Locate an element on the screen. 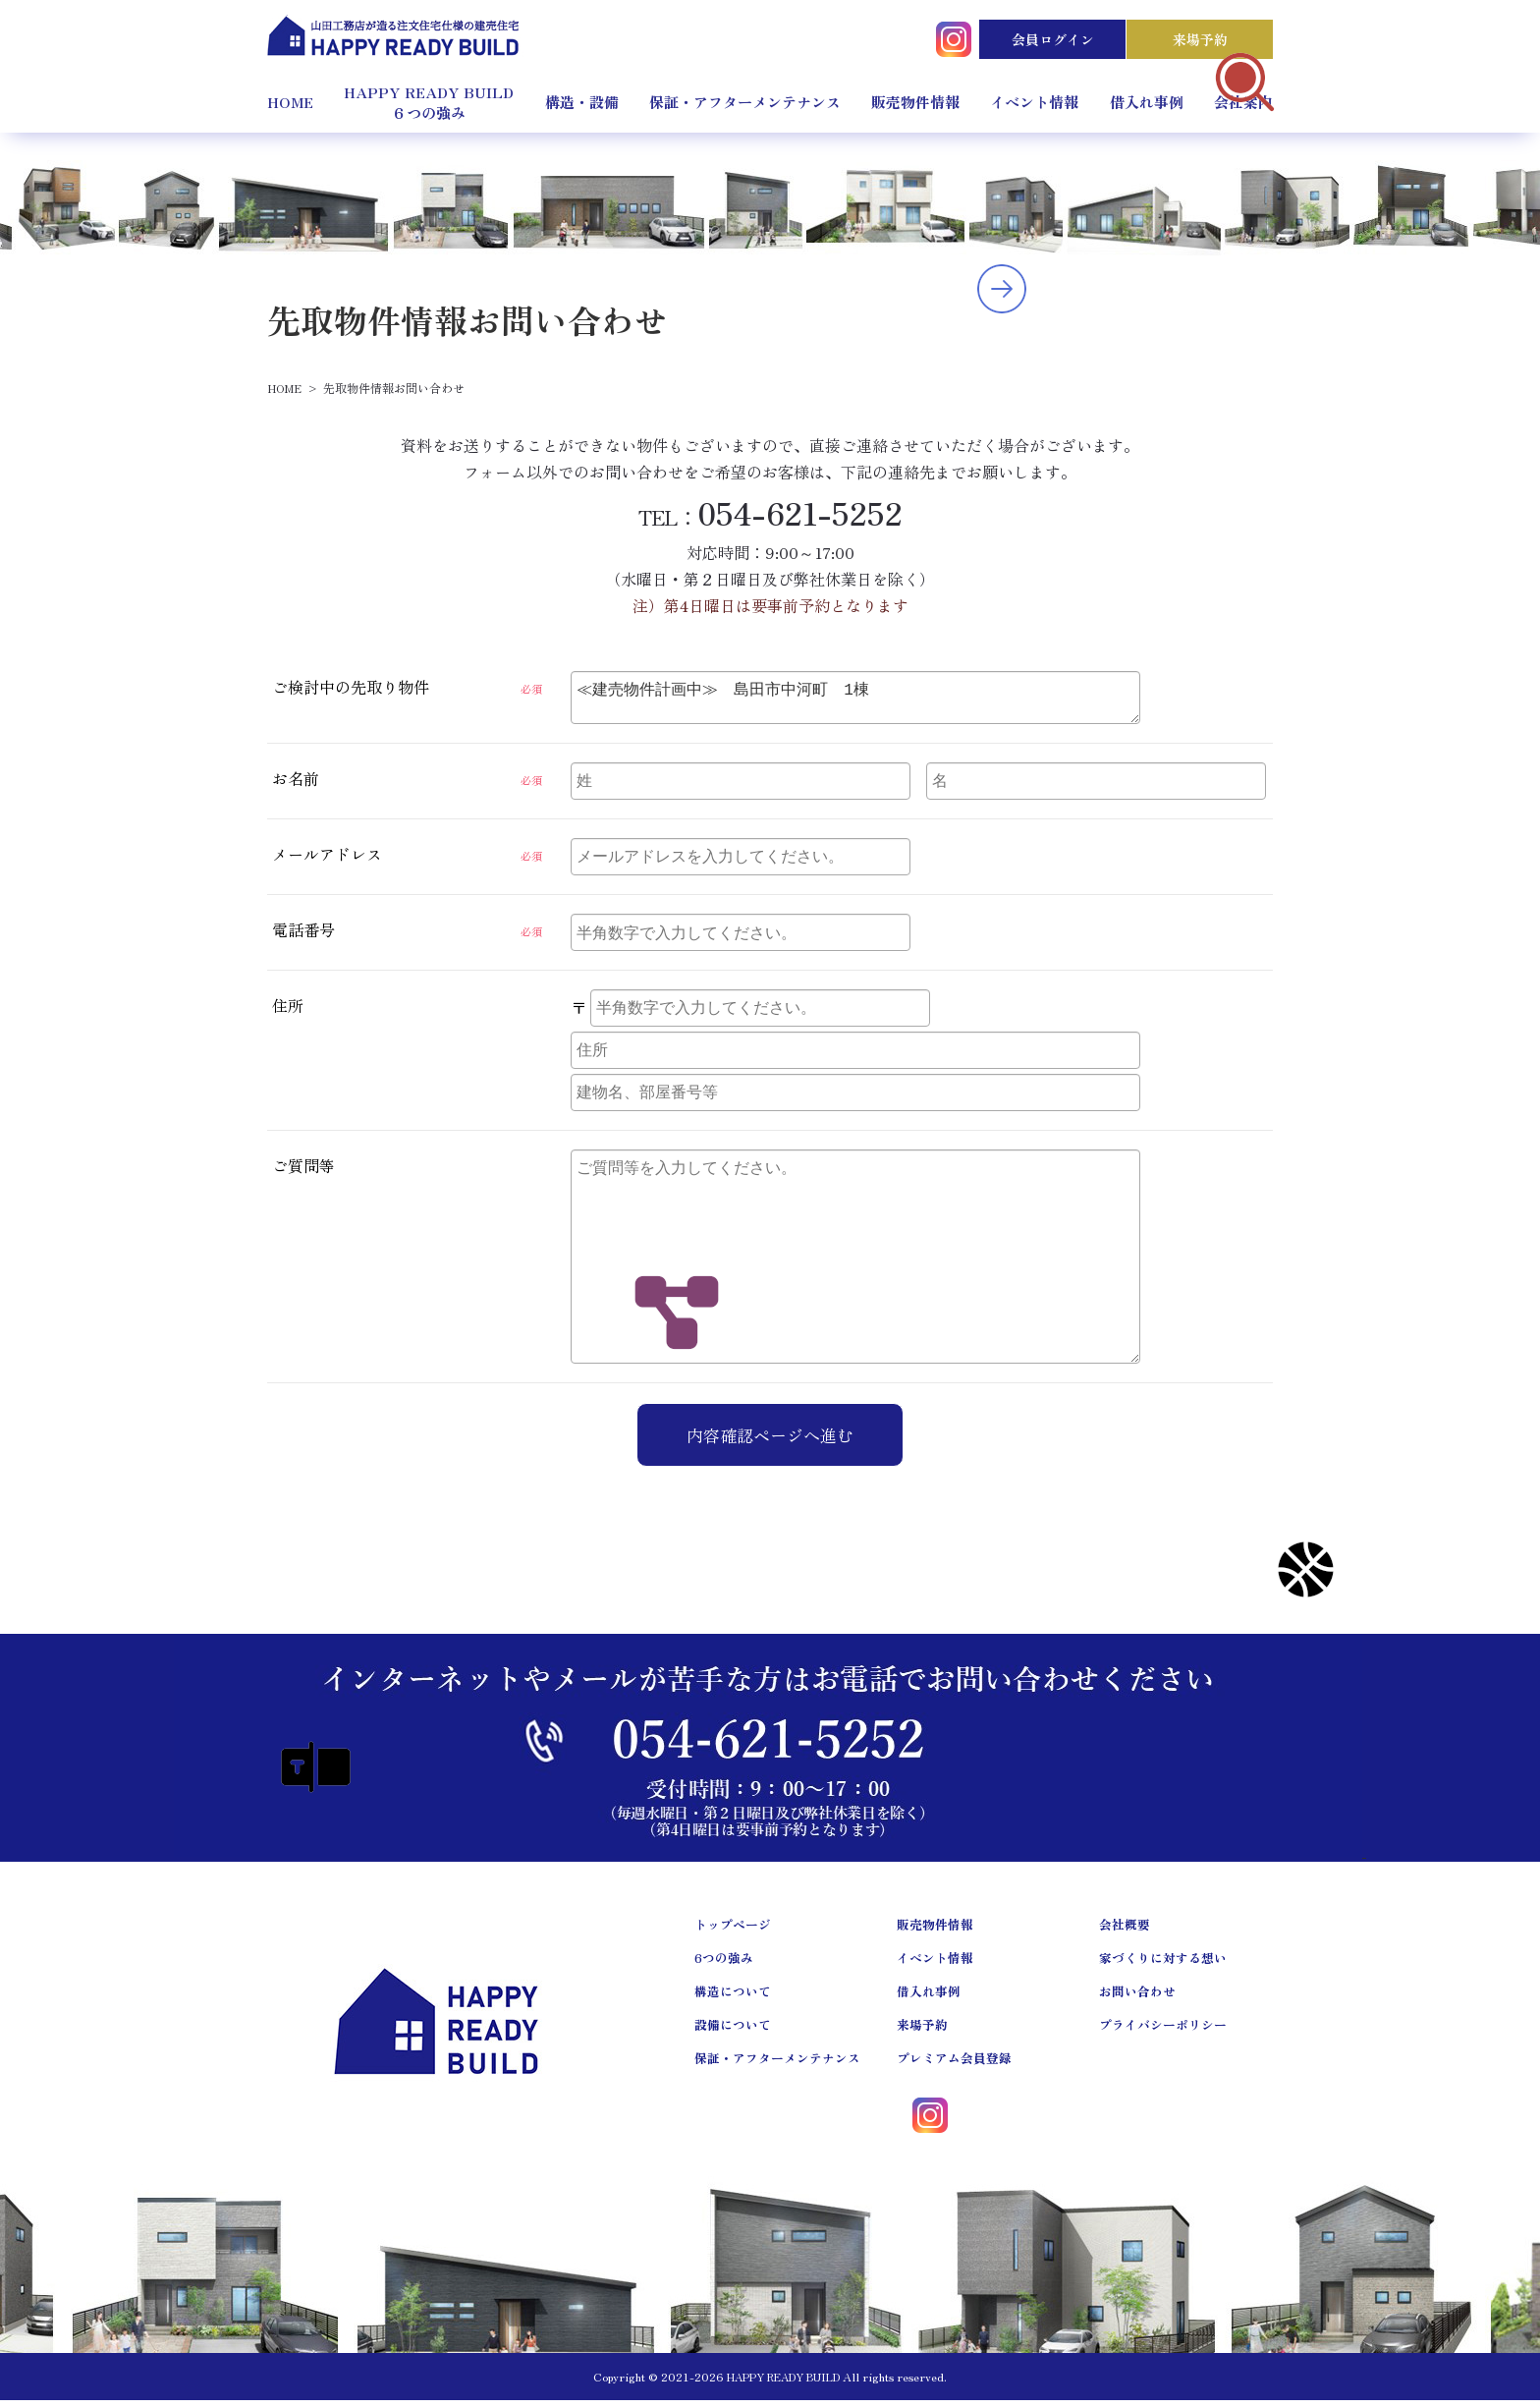  proceed to next step is located at coordinates (1002, 289).